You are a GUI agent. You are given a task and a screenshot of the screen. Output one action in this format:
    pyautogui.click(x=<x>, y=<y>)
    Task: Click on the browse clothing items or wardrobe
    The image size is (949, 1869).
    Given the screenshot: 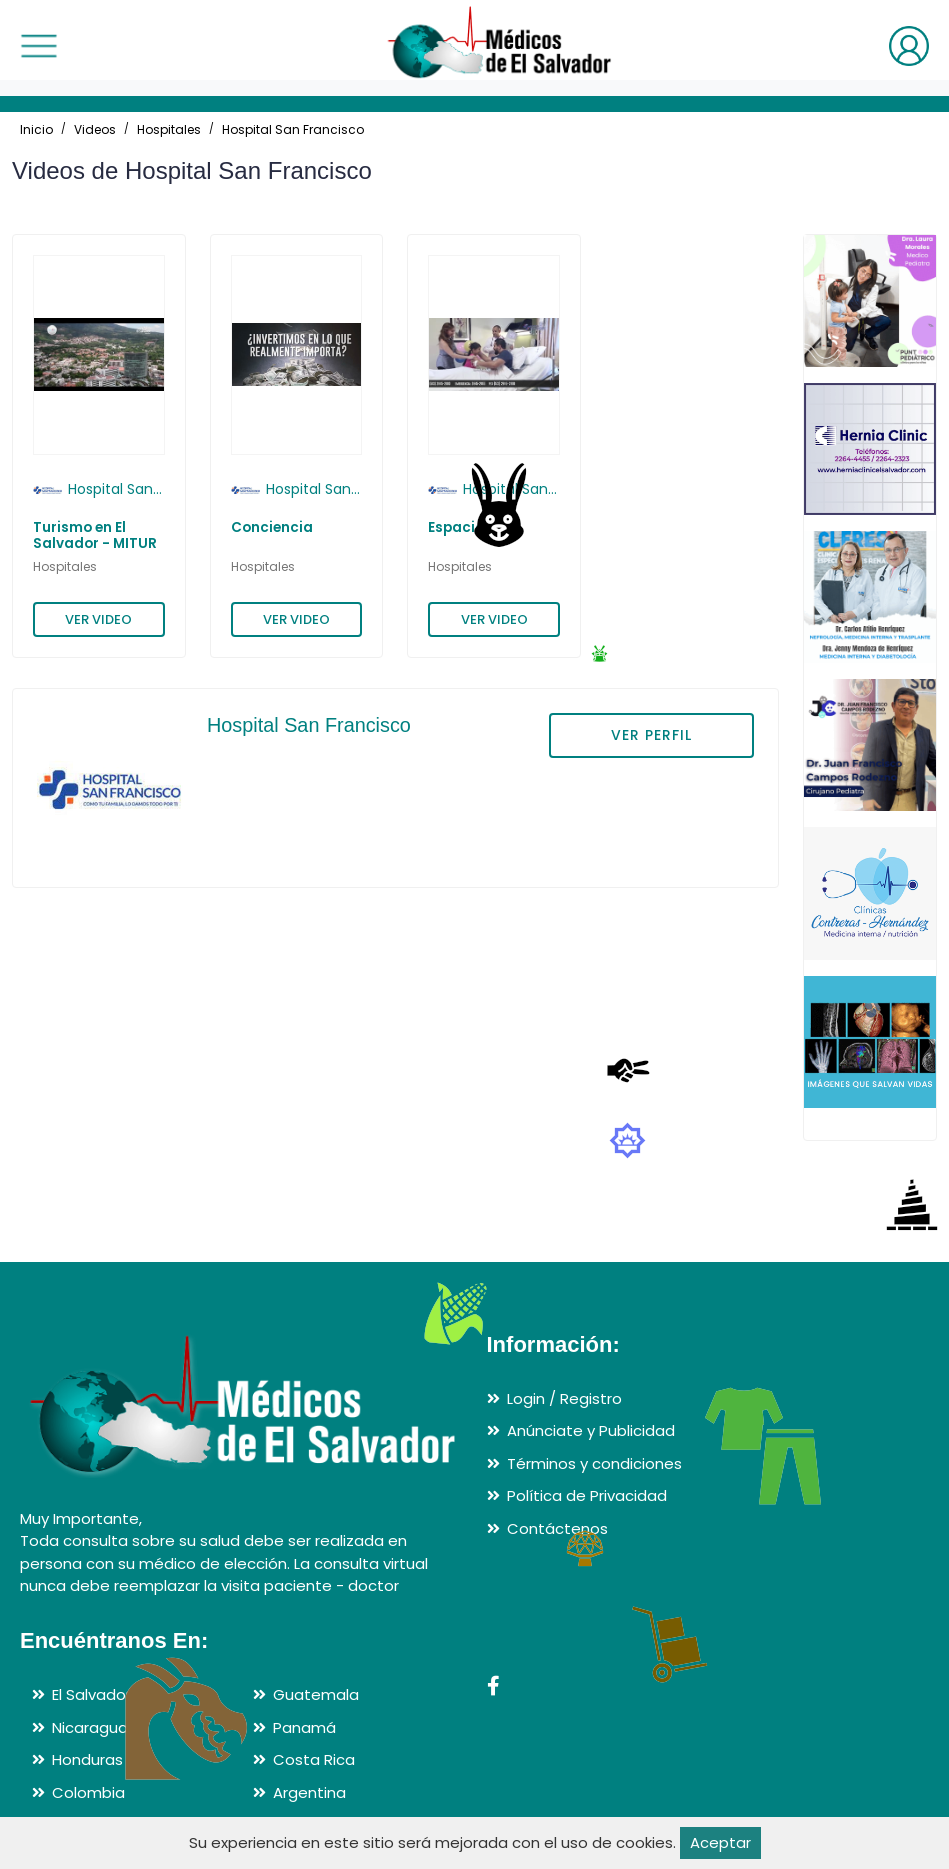 What is the action you would take?
    pyautogui.click(x=763, y=1446)
    